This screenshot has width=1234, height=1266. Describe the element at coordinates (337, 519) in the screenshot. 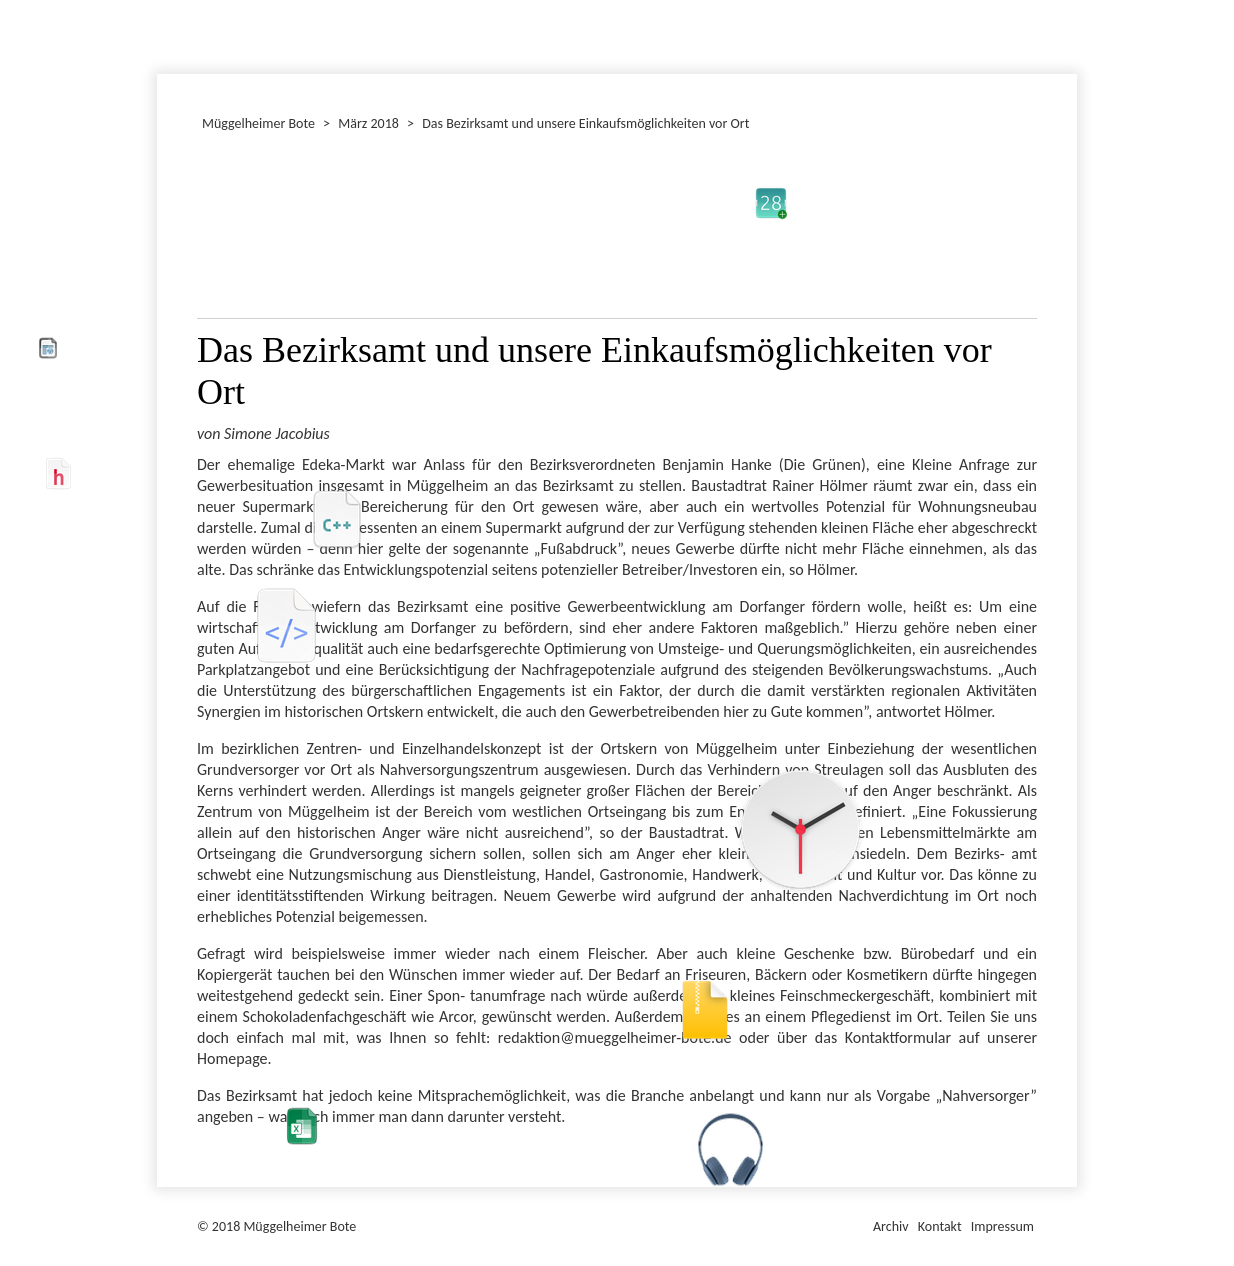

I see `a C++ source code file` at that location.